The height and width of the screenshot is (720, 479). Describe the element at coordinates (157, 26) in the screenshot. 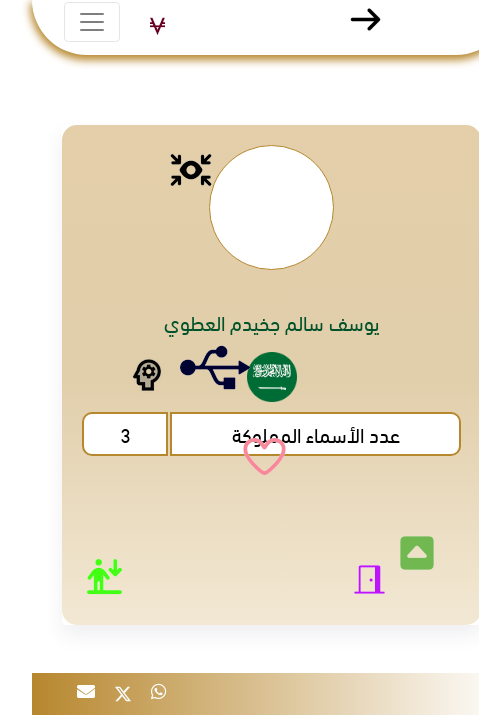

I see `viacoin cryptocurrency logo` at that location.